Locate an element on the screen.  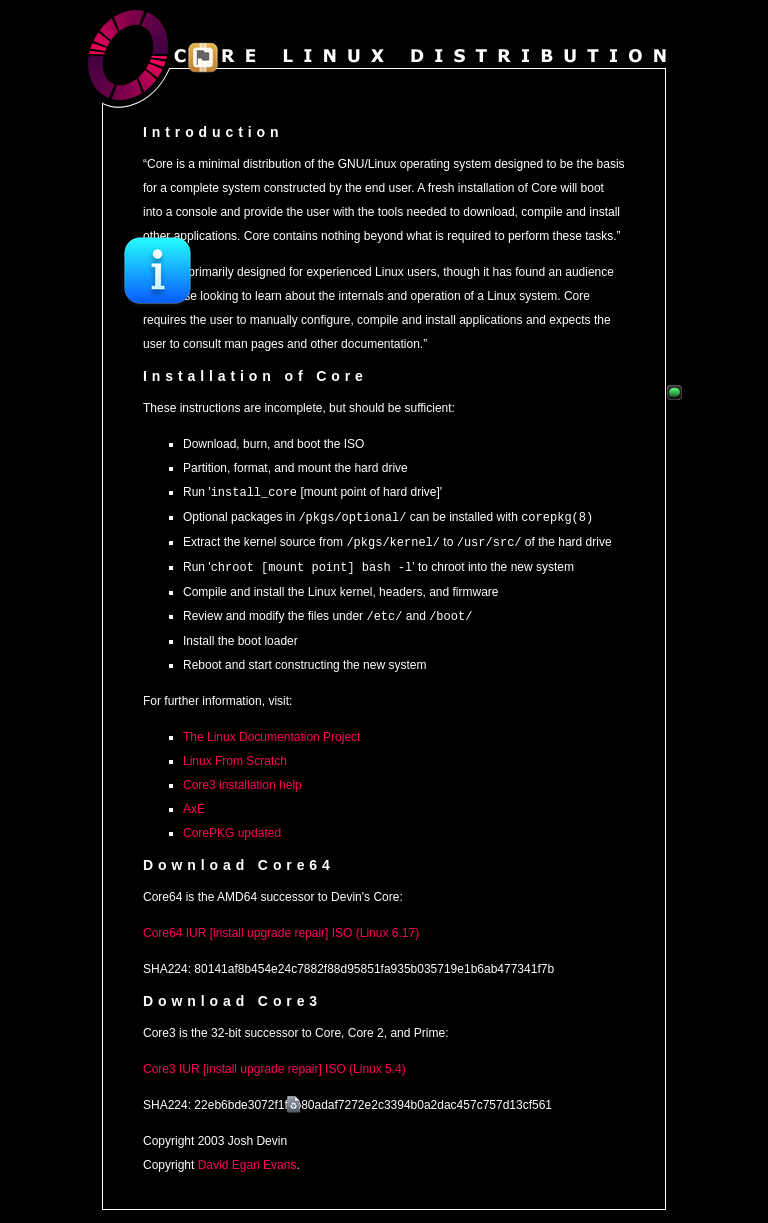
a file marked for deletion is located at coordinates (293, 1104).